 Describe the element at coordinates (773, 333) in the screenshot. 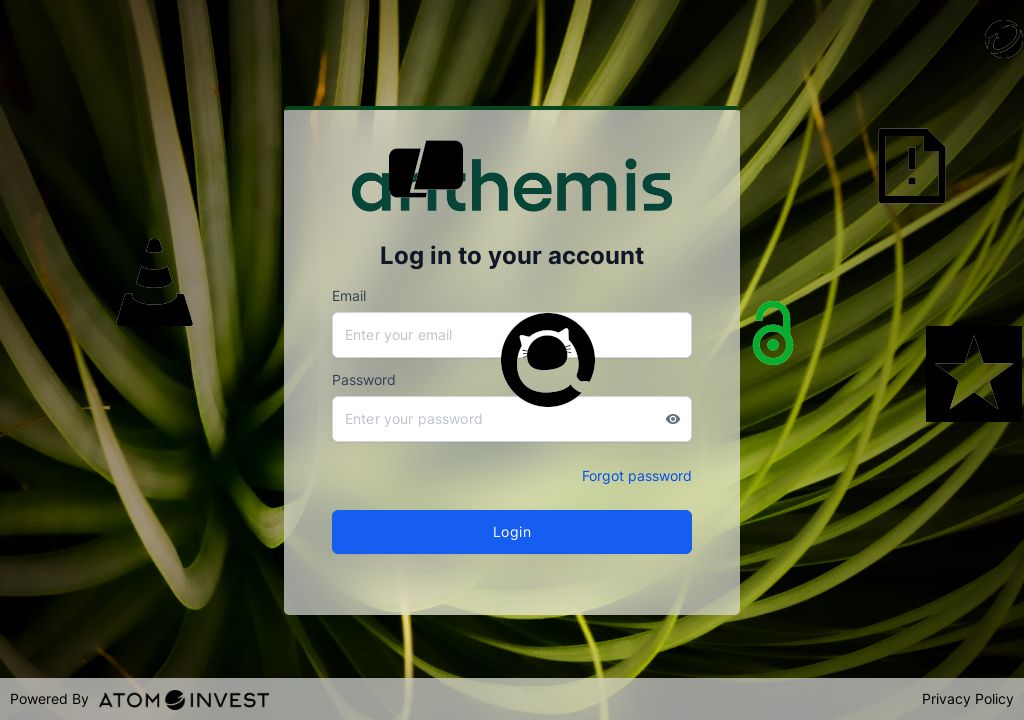

I see `indicates open access content available without subscription` at that location.